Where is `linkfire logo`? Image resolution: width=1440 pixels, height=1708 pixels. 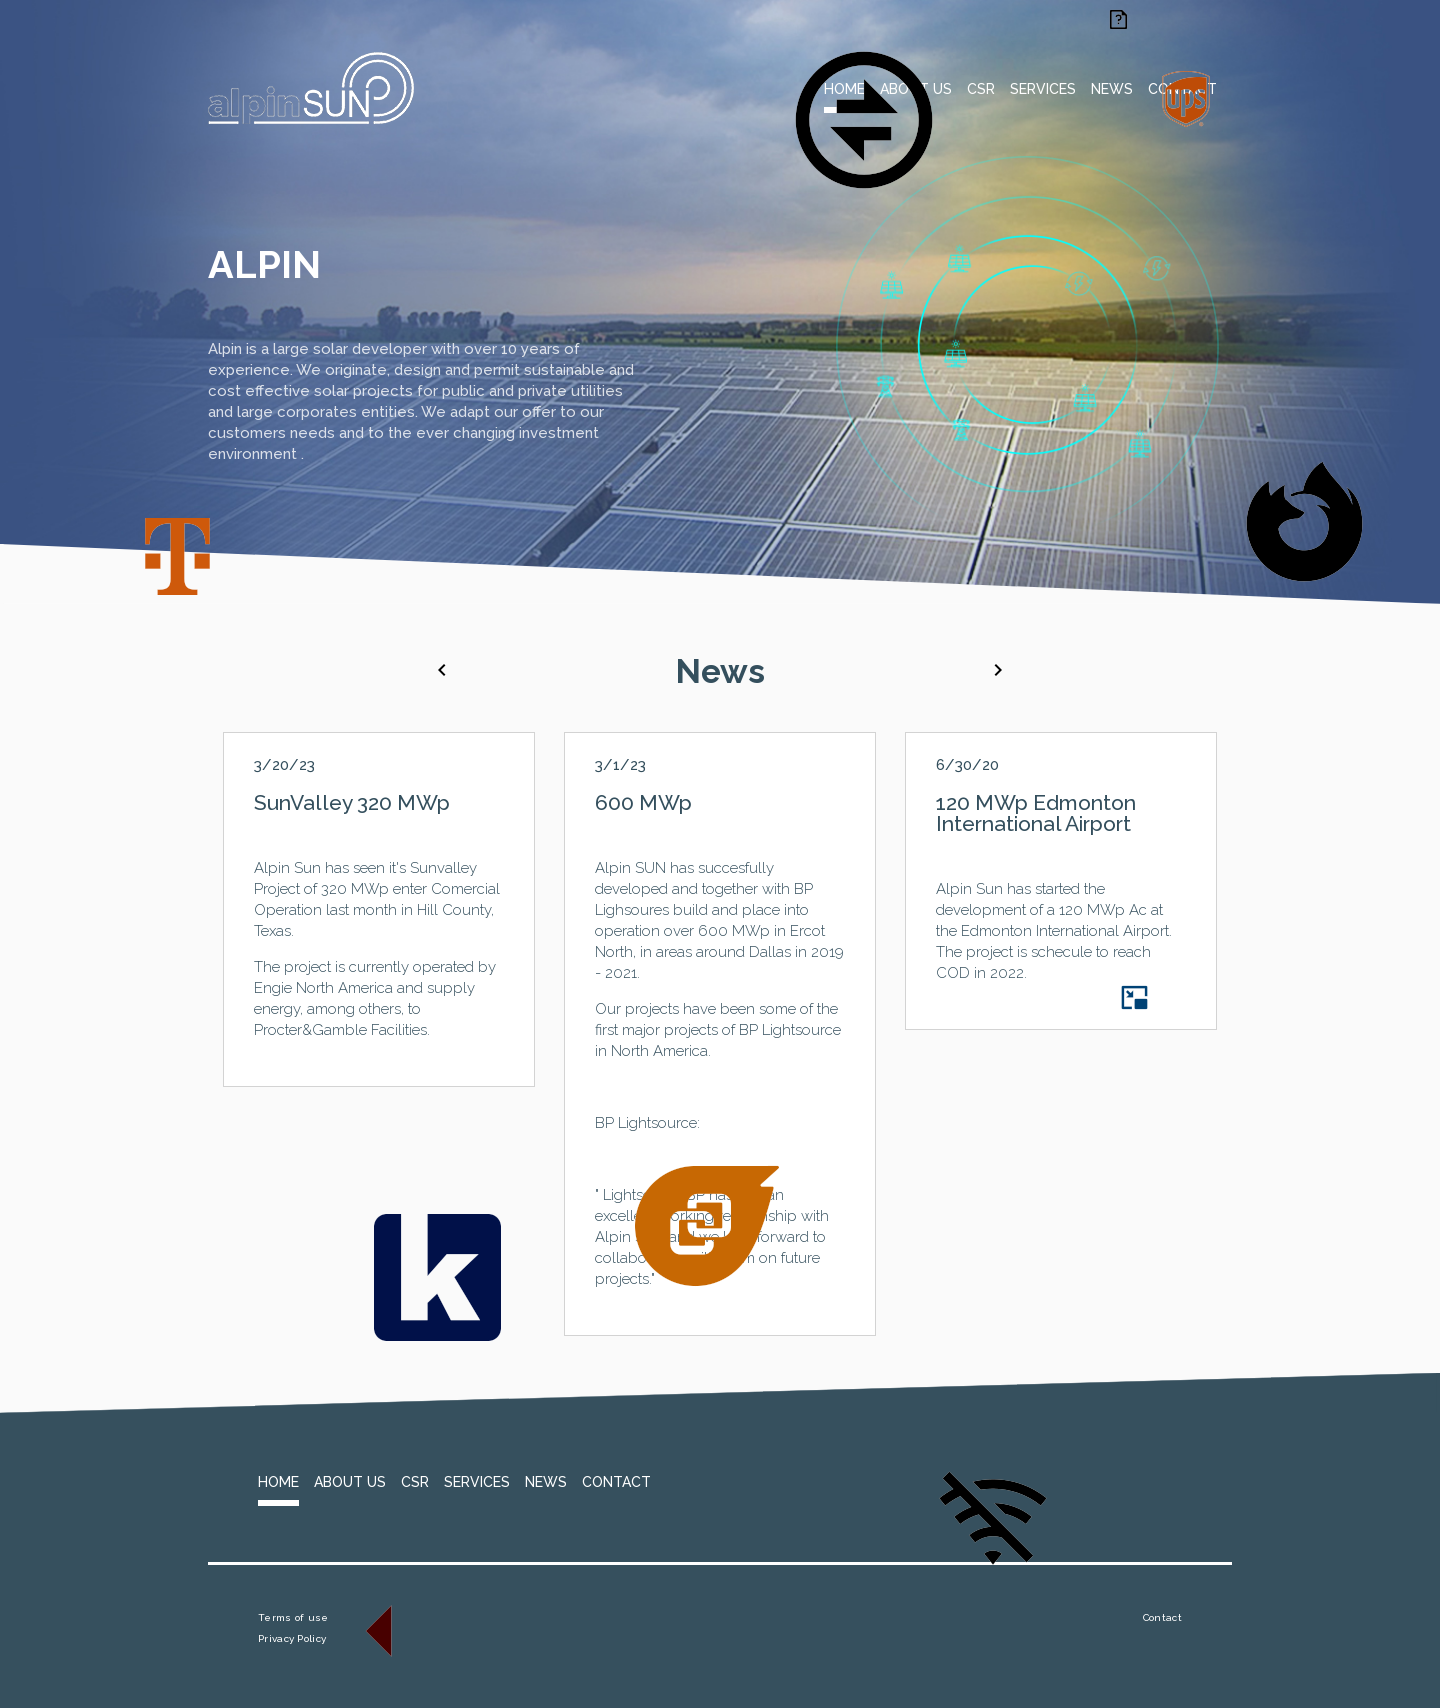 linkfire logo is located at coordinates (707, 1226).